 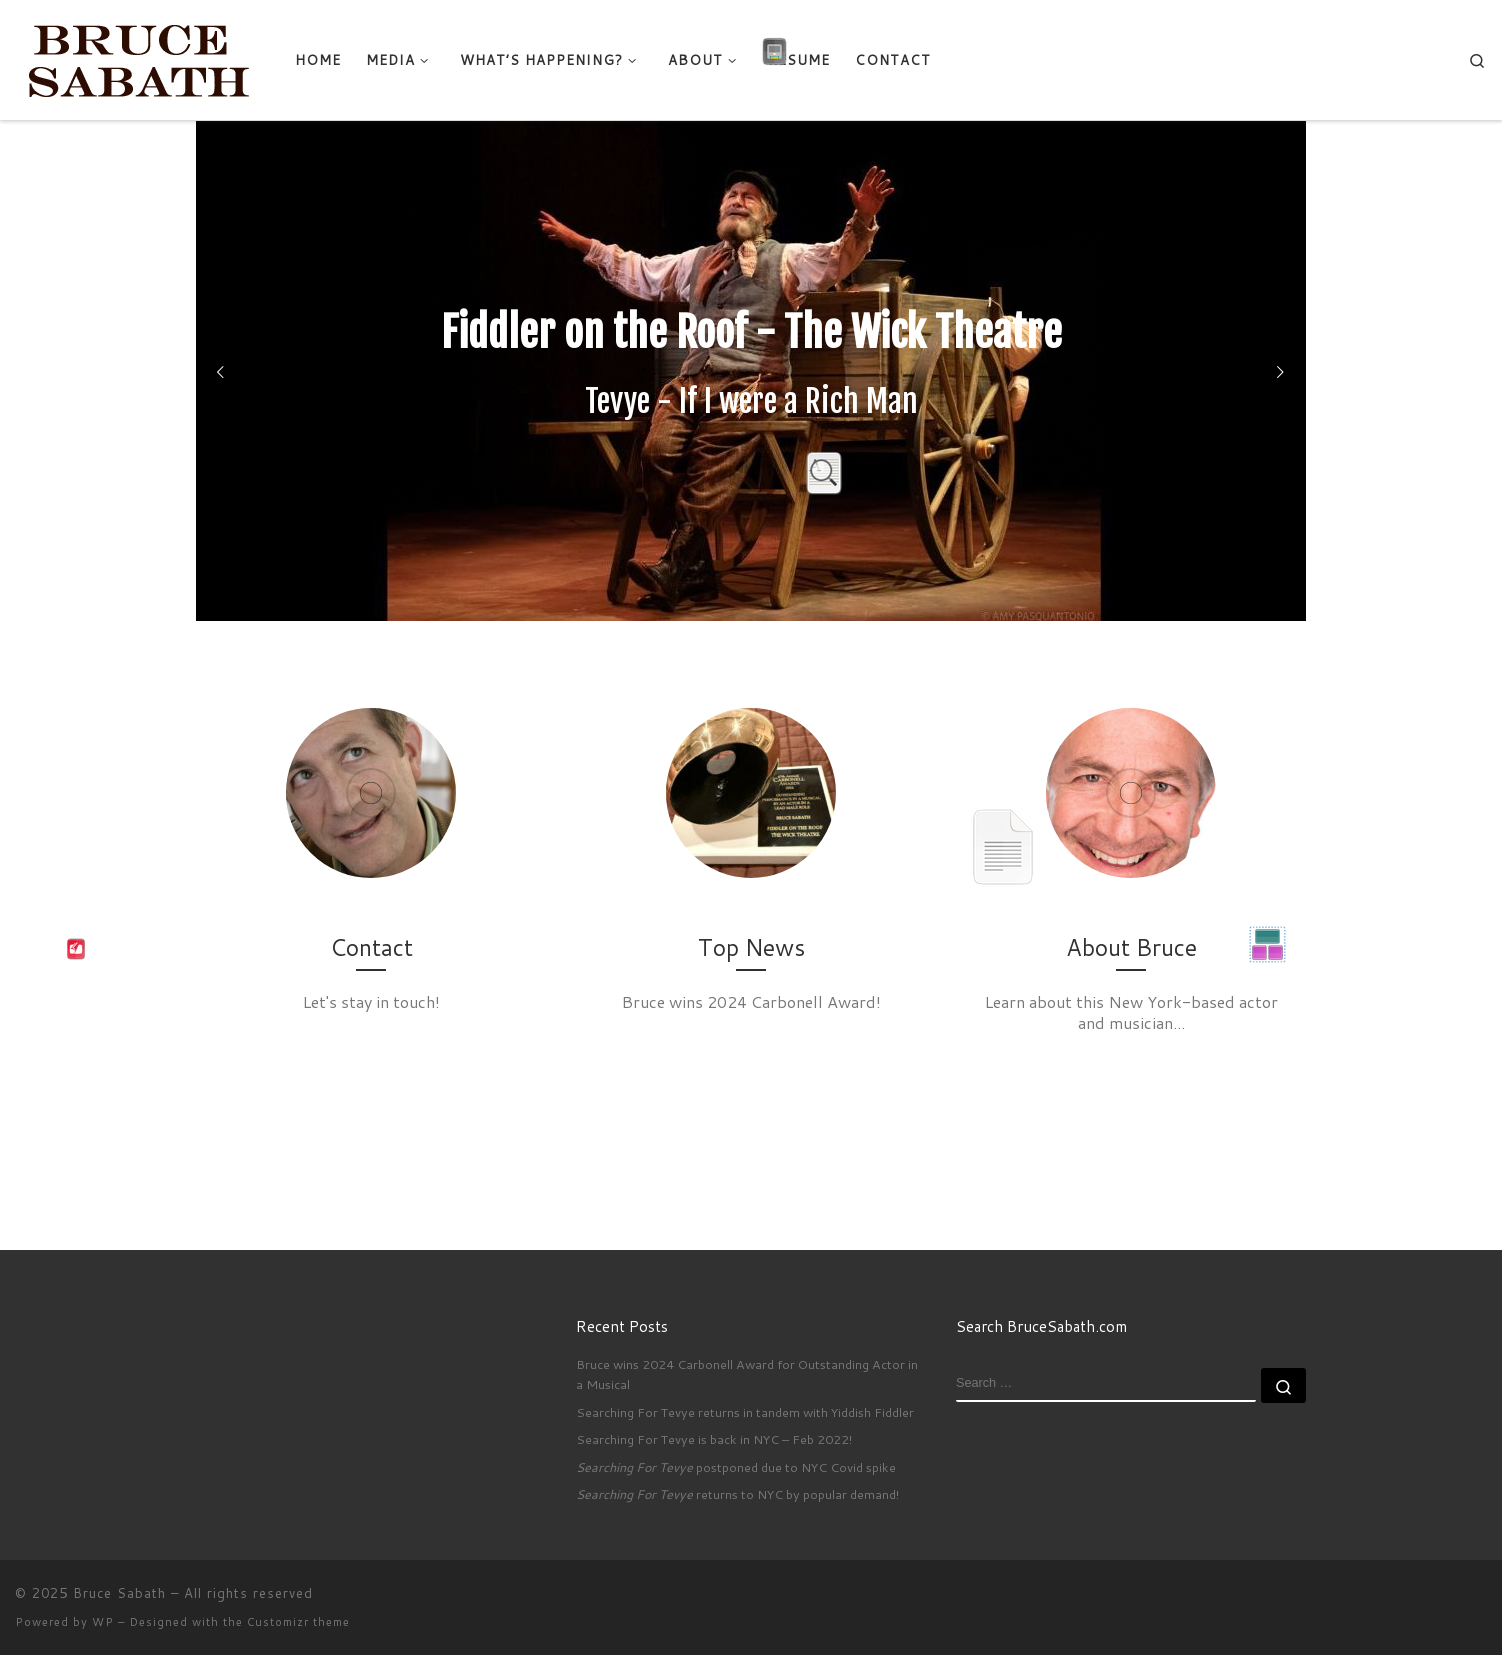 I want to click on open document viewer application, so click(x=824, y=473).